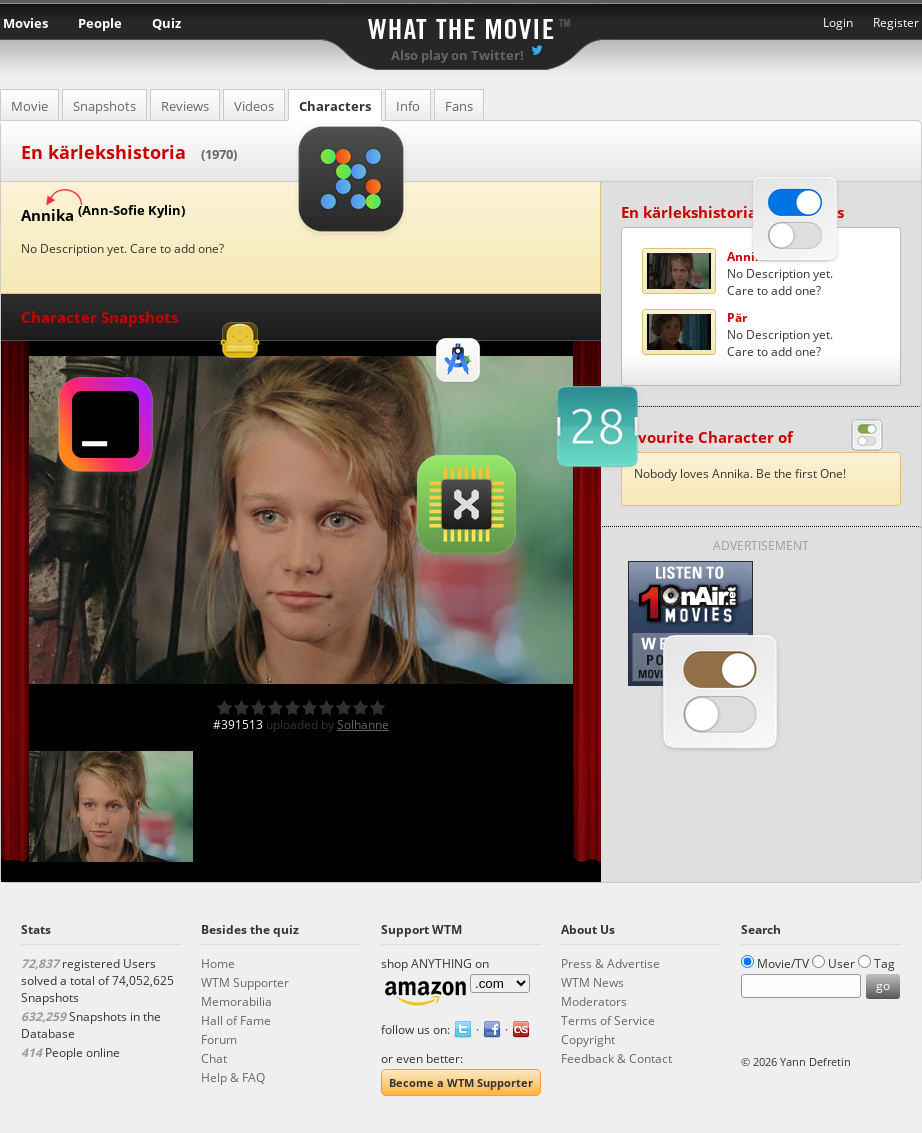  What do you see at coordinates (597, 426) in the screenshot?
I see `open the GNOME calendar application` at bounding box center [597, 426].